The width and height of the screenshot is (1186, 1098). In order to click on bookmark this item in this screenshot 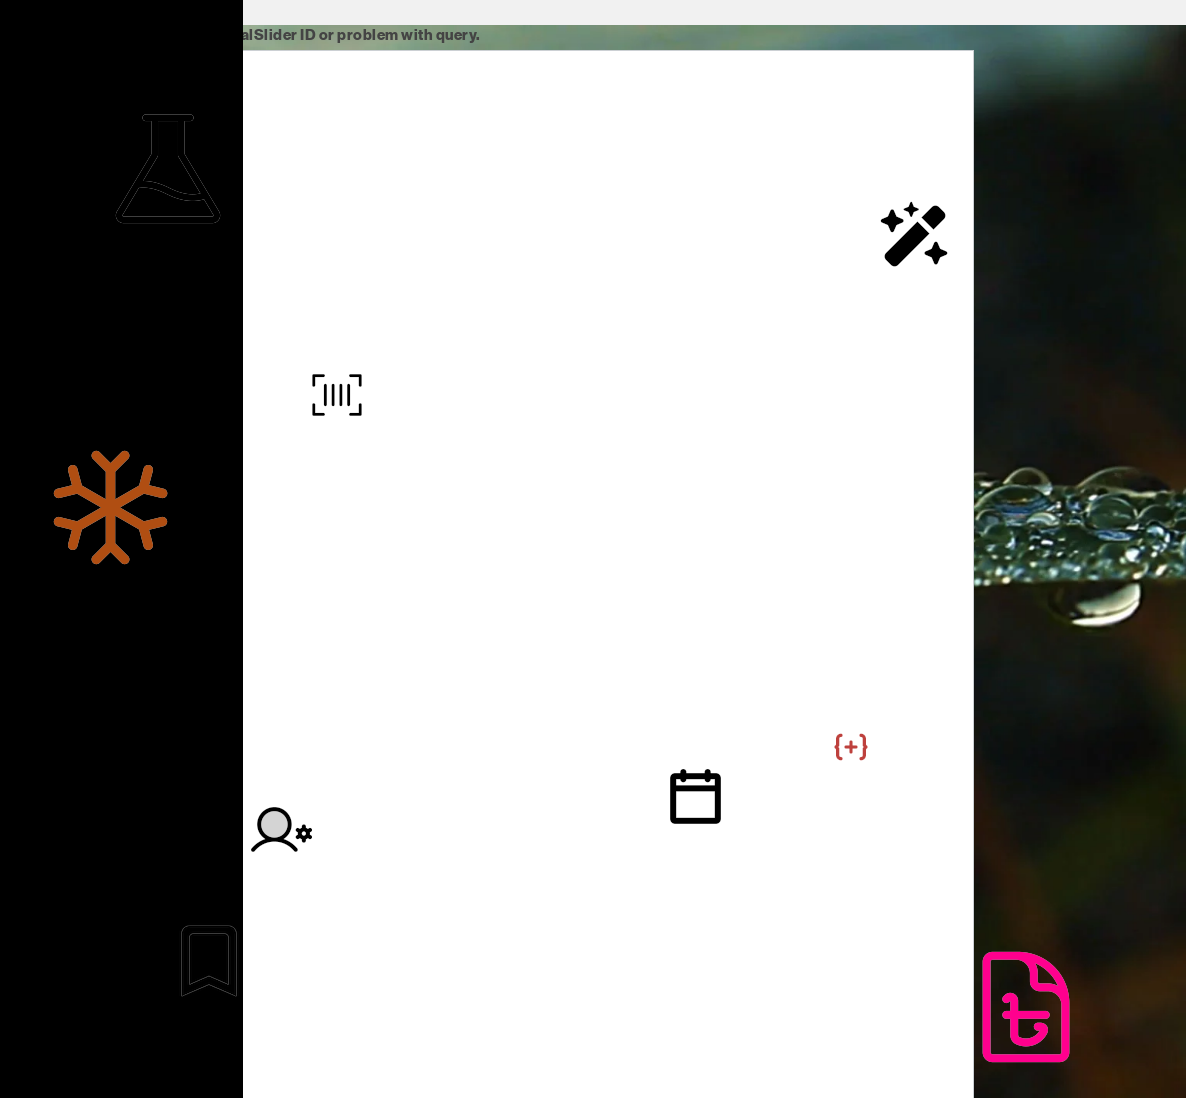, I will do `click(209, 961)`.